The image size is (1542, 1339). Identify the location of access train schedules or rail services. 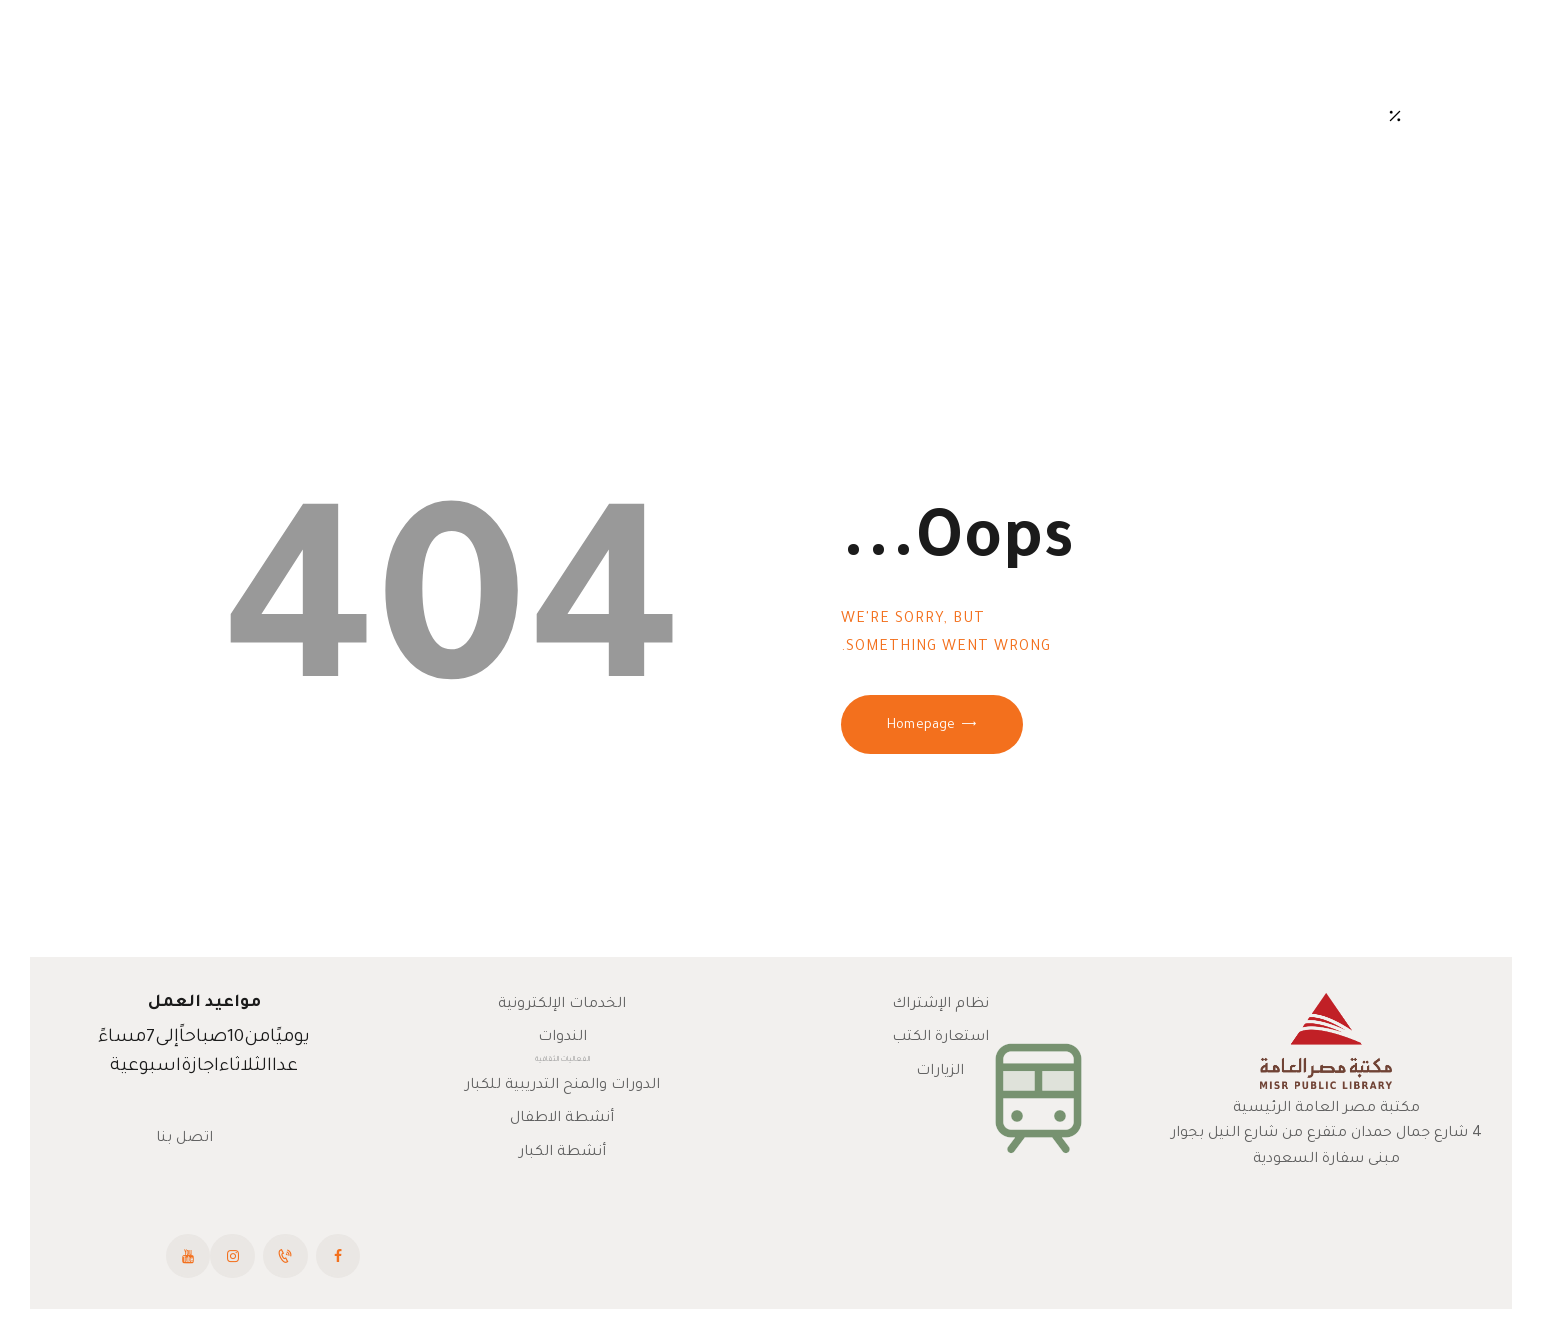
(1038, 1094).